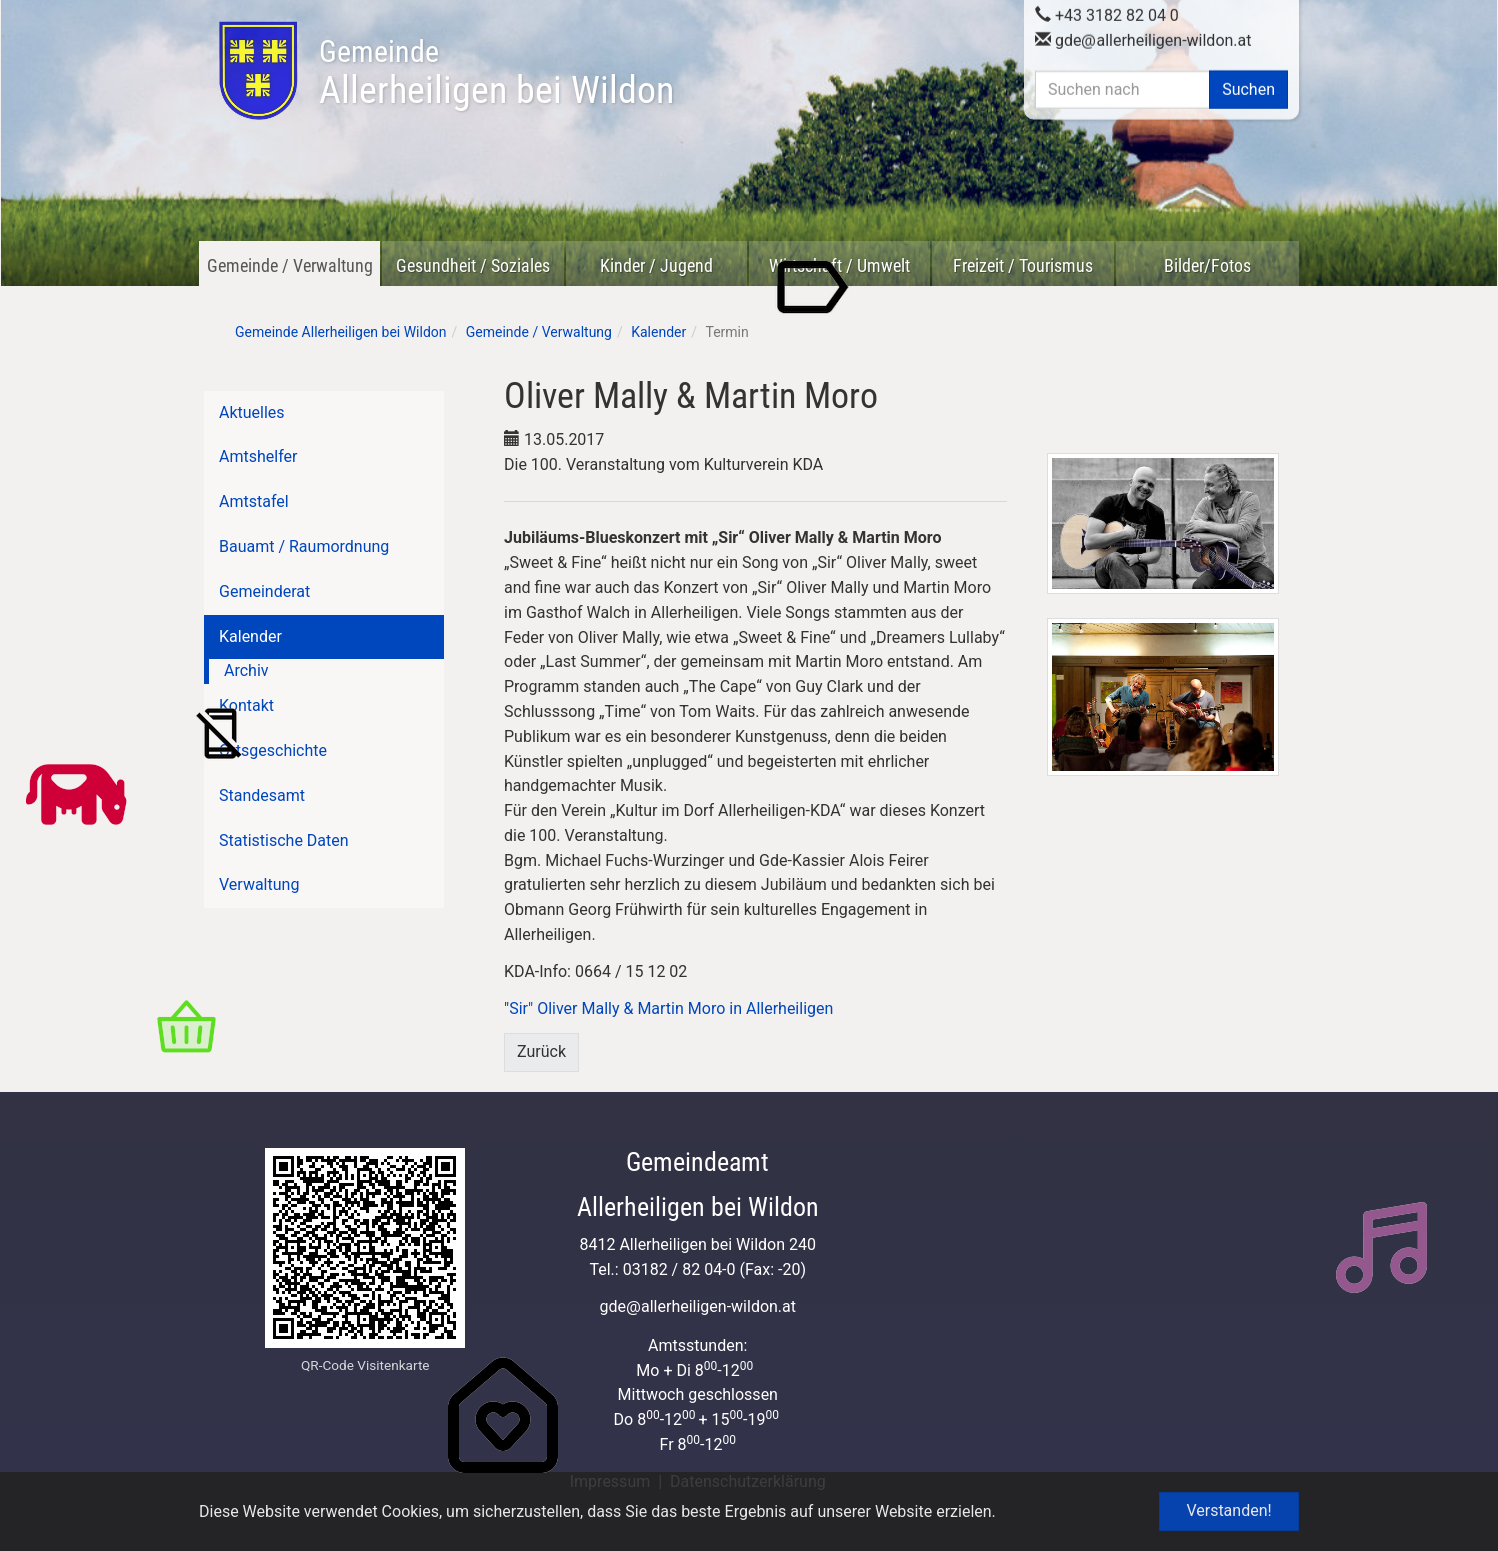 This screenshot has height=1551, width=1498. I want to click on access your favorite or loved home, so click(503, 1418).